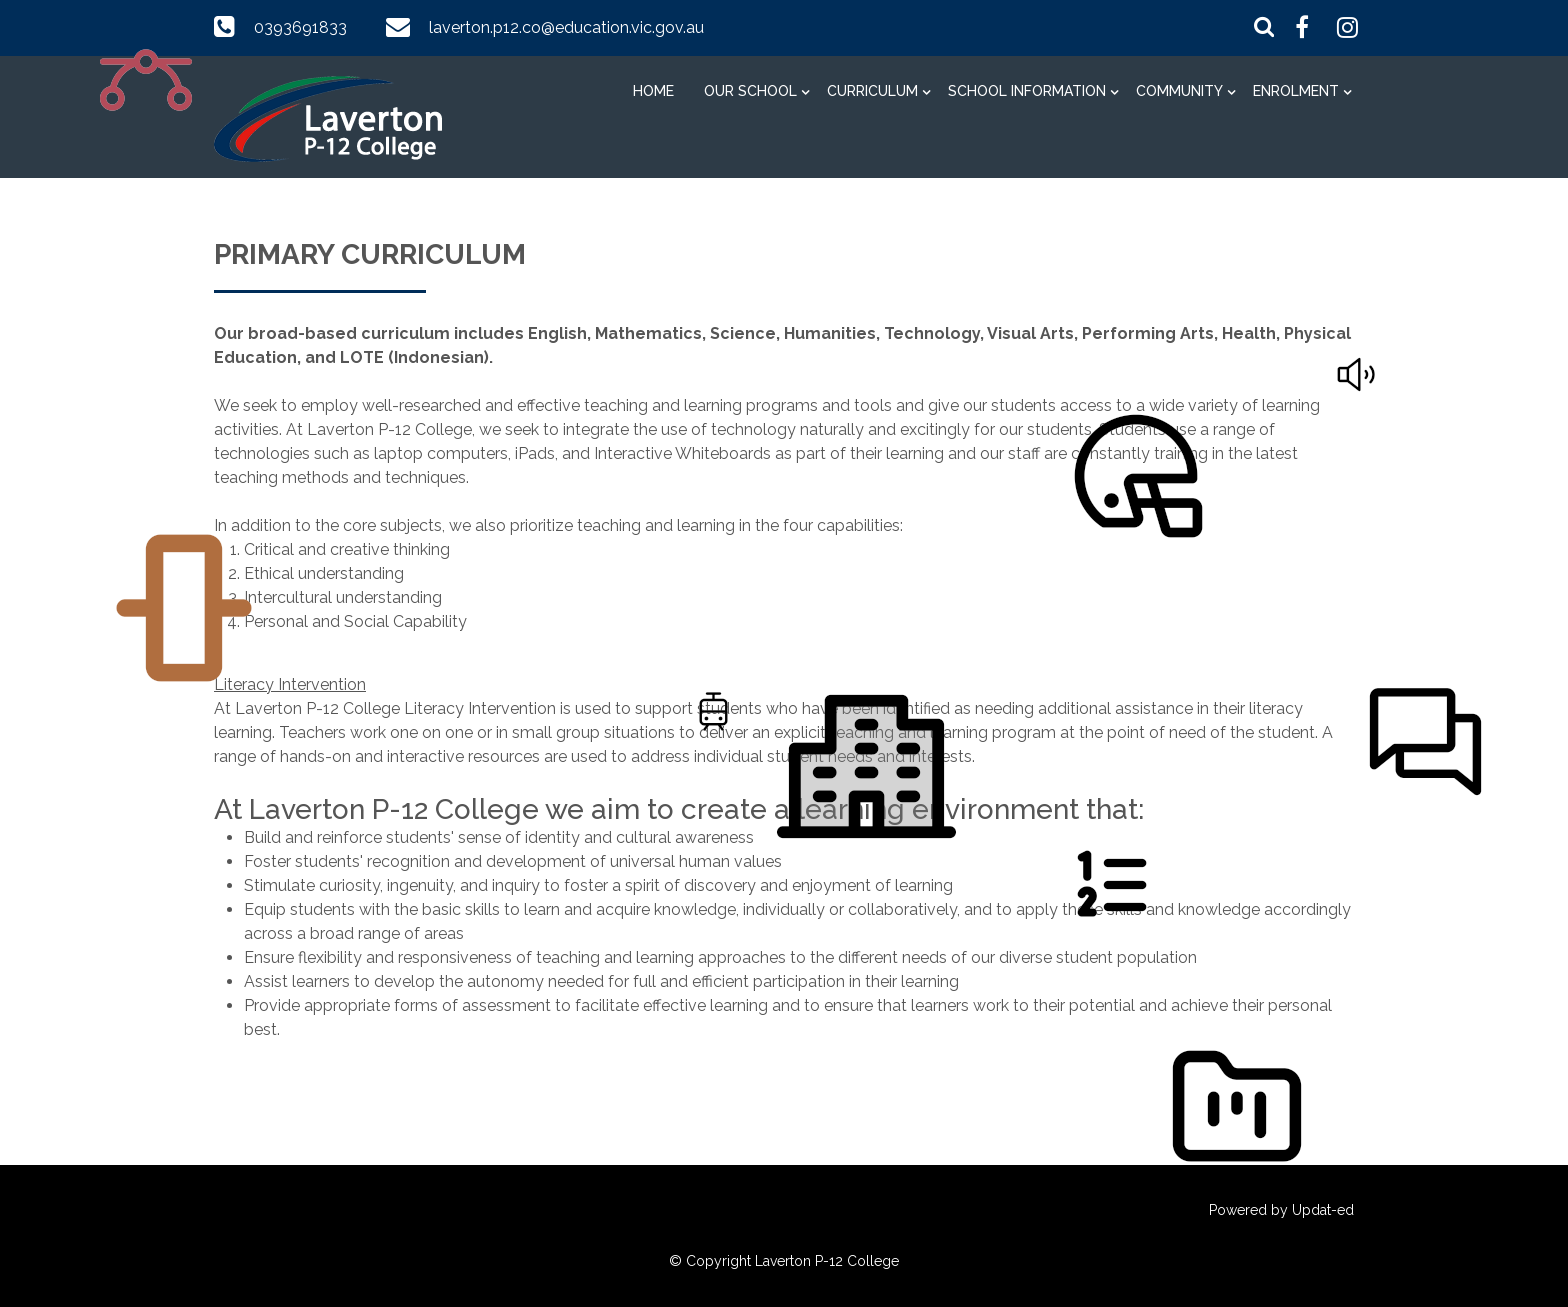 The width and height of the screenshot is (1568, 1307). What do you see at coordinates (866, 766) in the screenshot?
I see `view apartment or residential listings` at bounding box center [866, 766].